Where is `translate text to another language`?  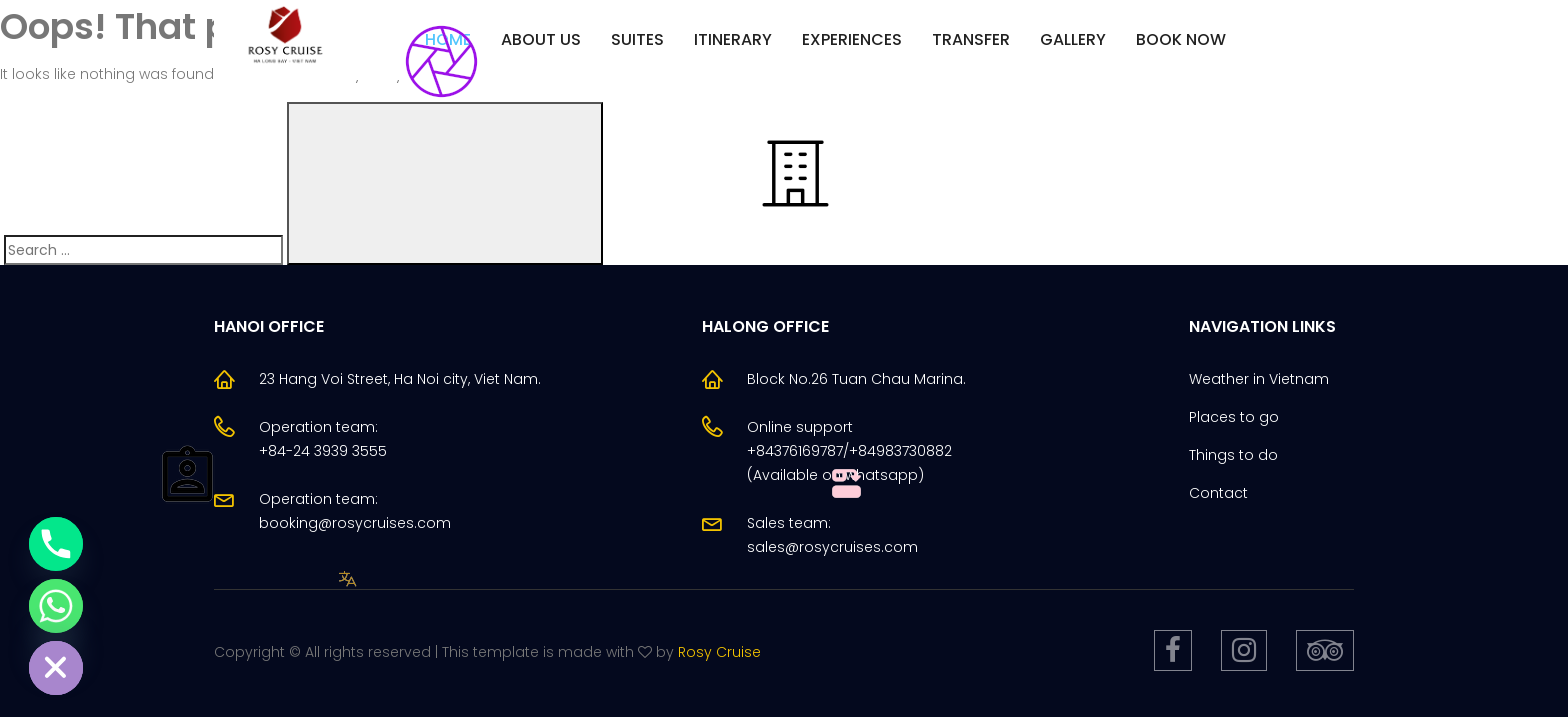
translate text to another language is located at coordinates (347, 579).